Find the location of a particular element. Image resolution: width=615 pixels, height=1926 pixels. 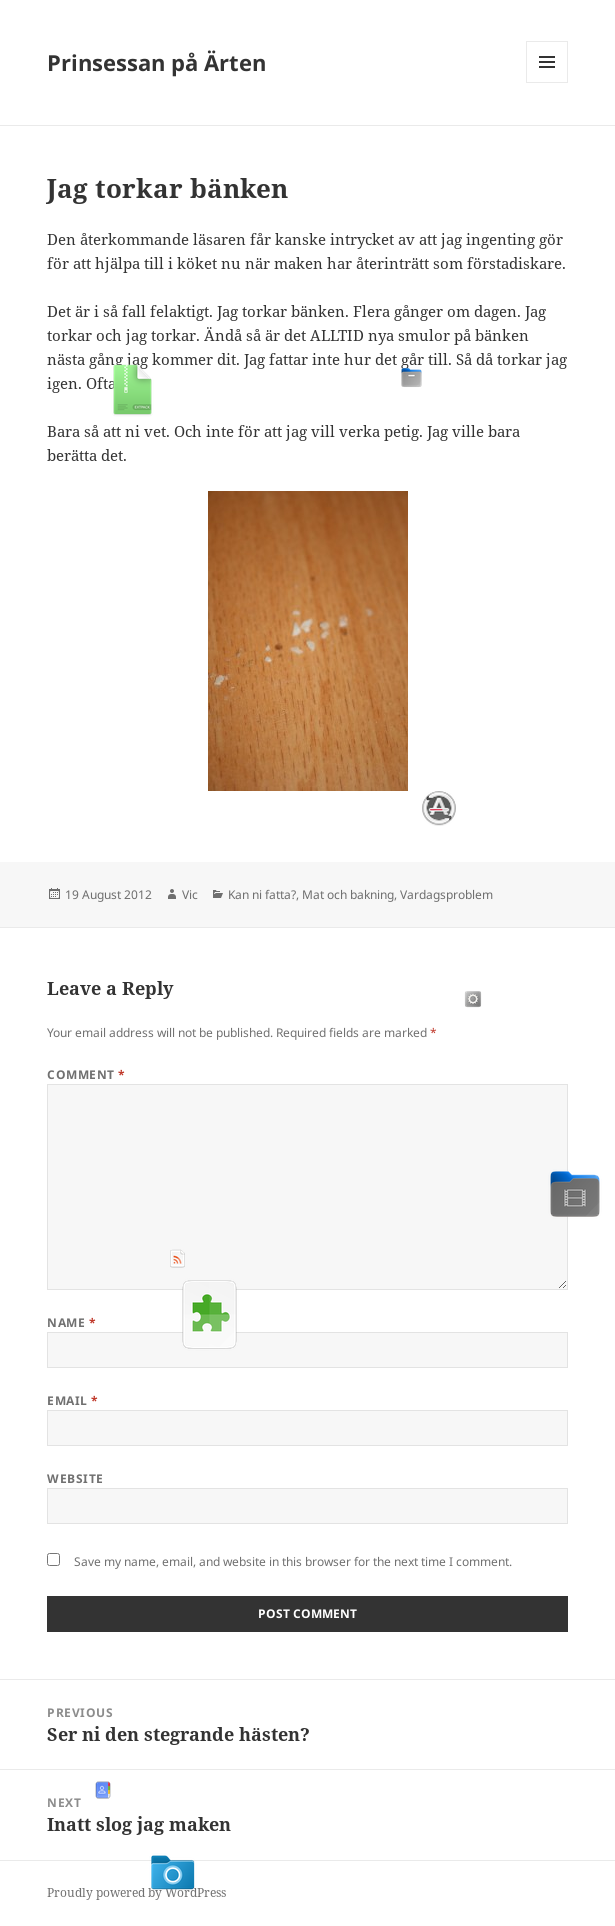

open cortana-related files folder is located at coordinates (172, 1873).